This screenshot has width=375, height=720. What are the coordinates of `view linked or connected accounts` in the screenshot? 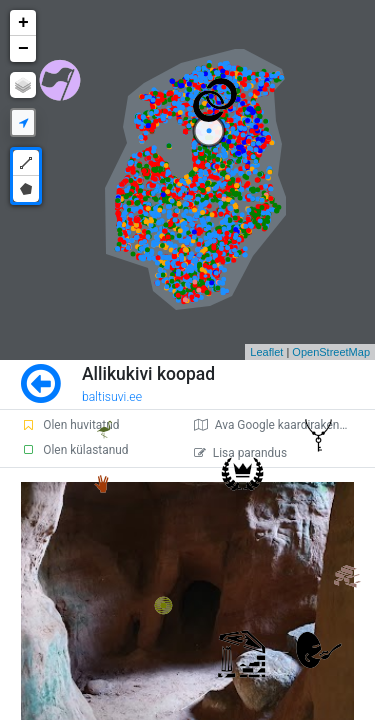 It's located at (215, 100).